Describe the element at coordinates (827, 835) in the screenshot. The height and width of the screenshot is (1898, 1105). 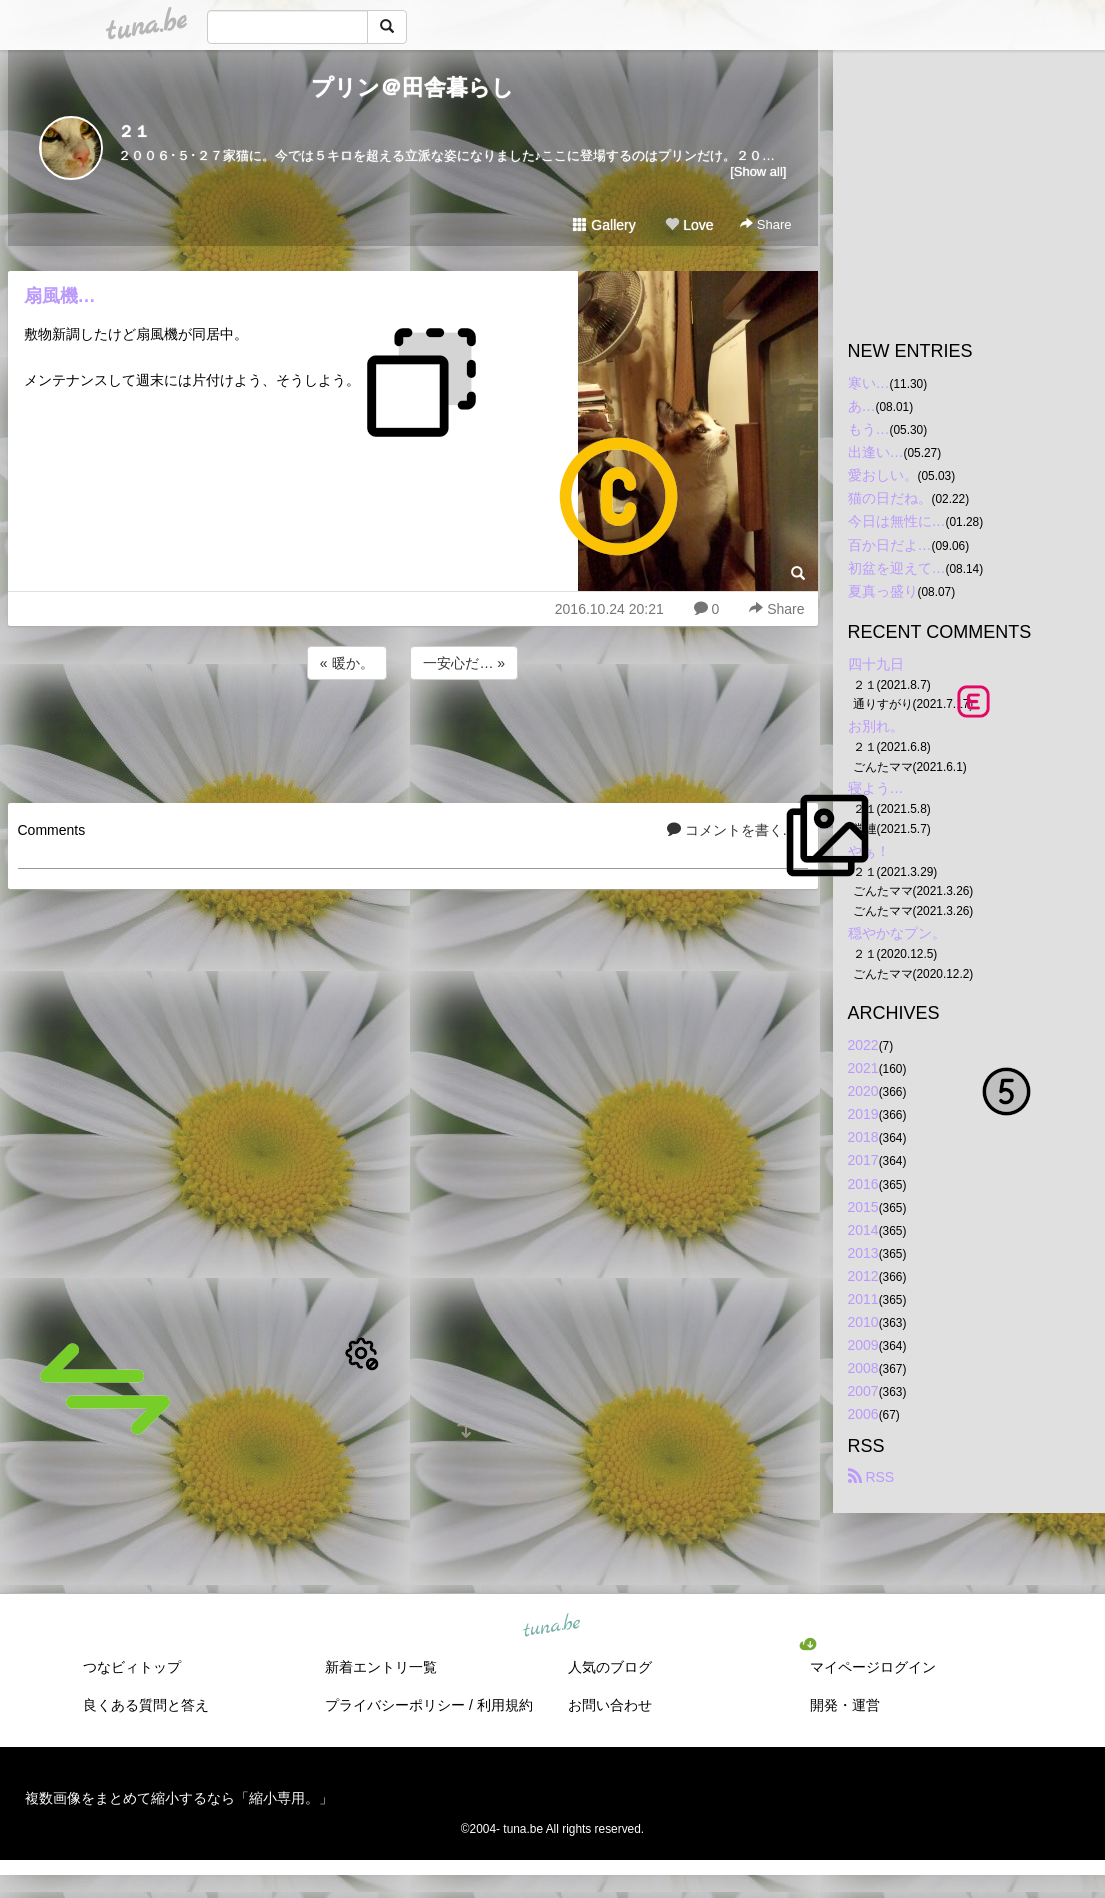
I see `view photo gallery` at that location.